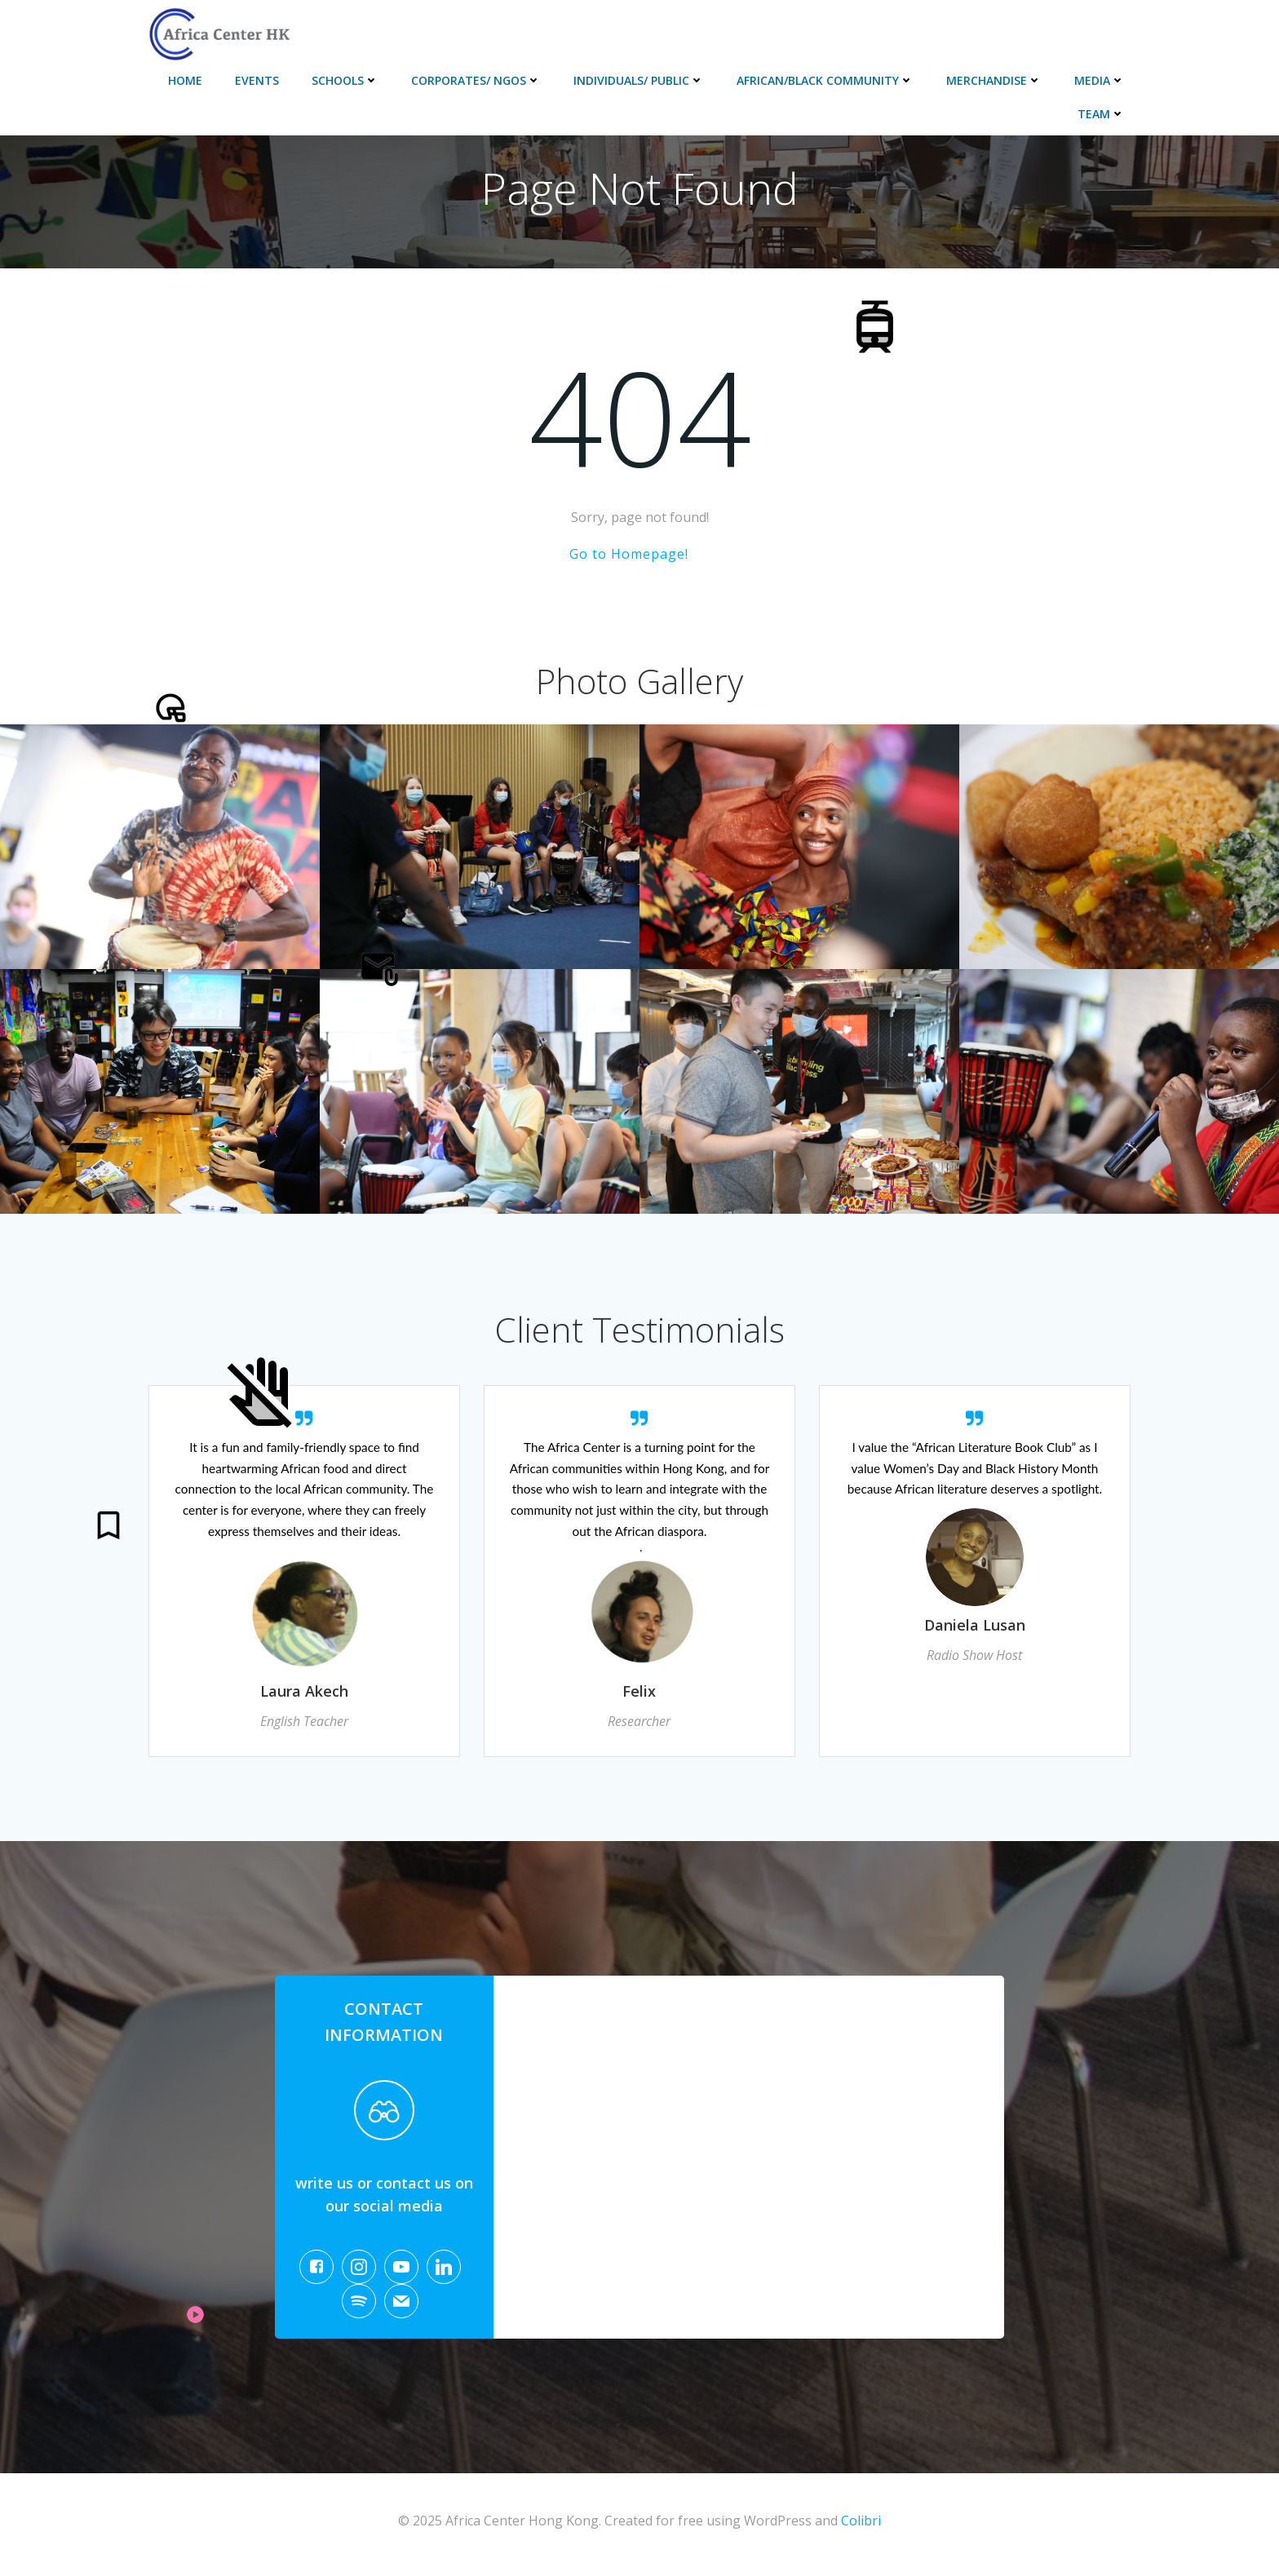  Describe the element at coordinates (379, 969) in the screenshot. I see `attach a file to your email` at that location.